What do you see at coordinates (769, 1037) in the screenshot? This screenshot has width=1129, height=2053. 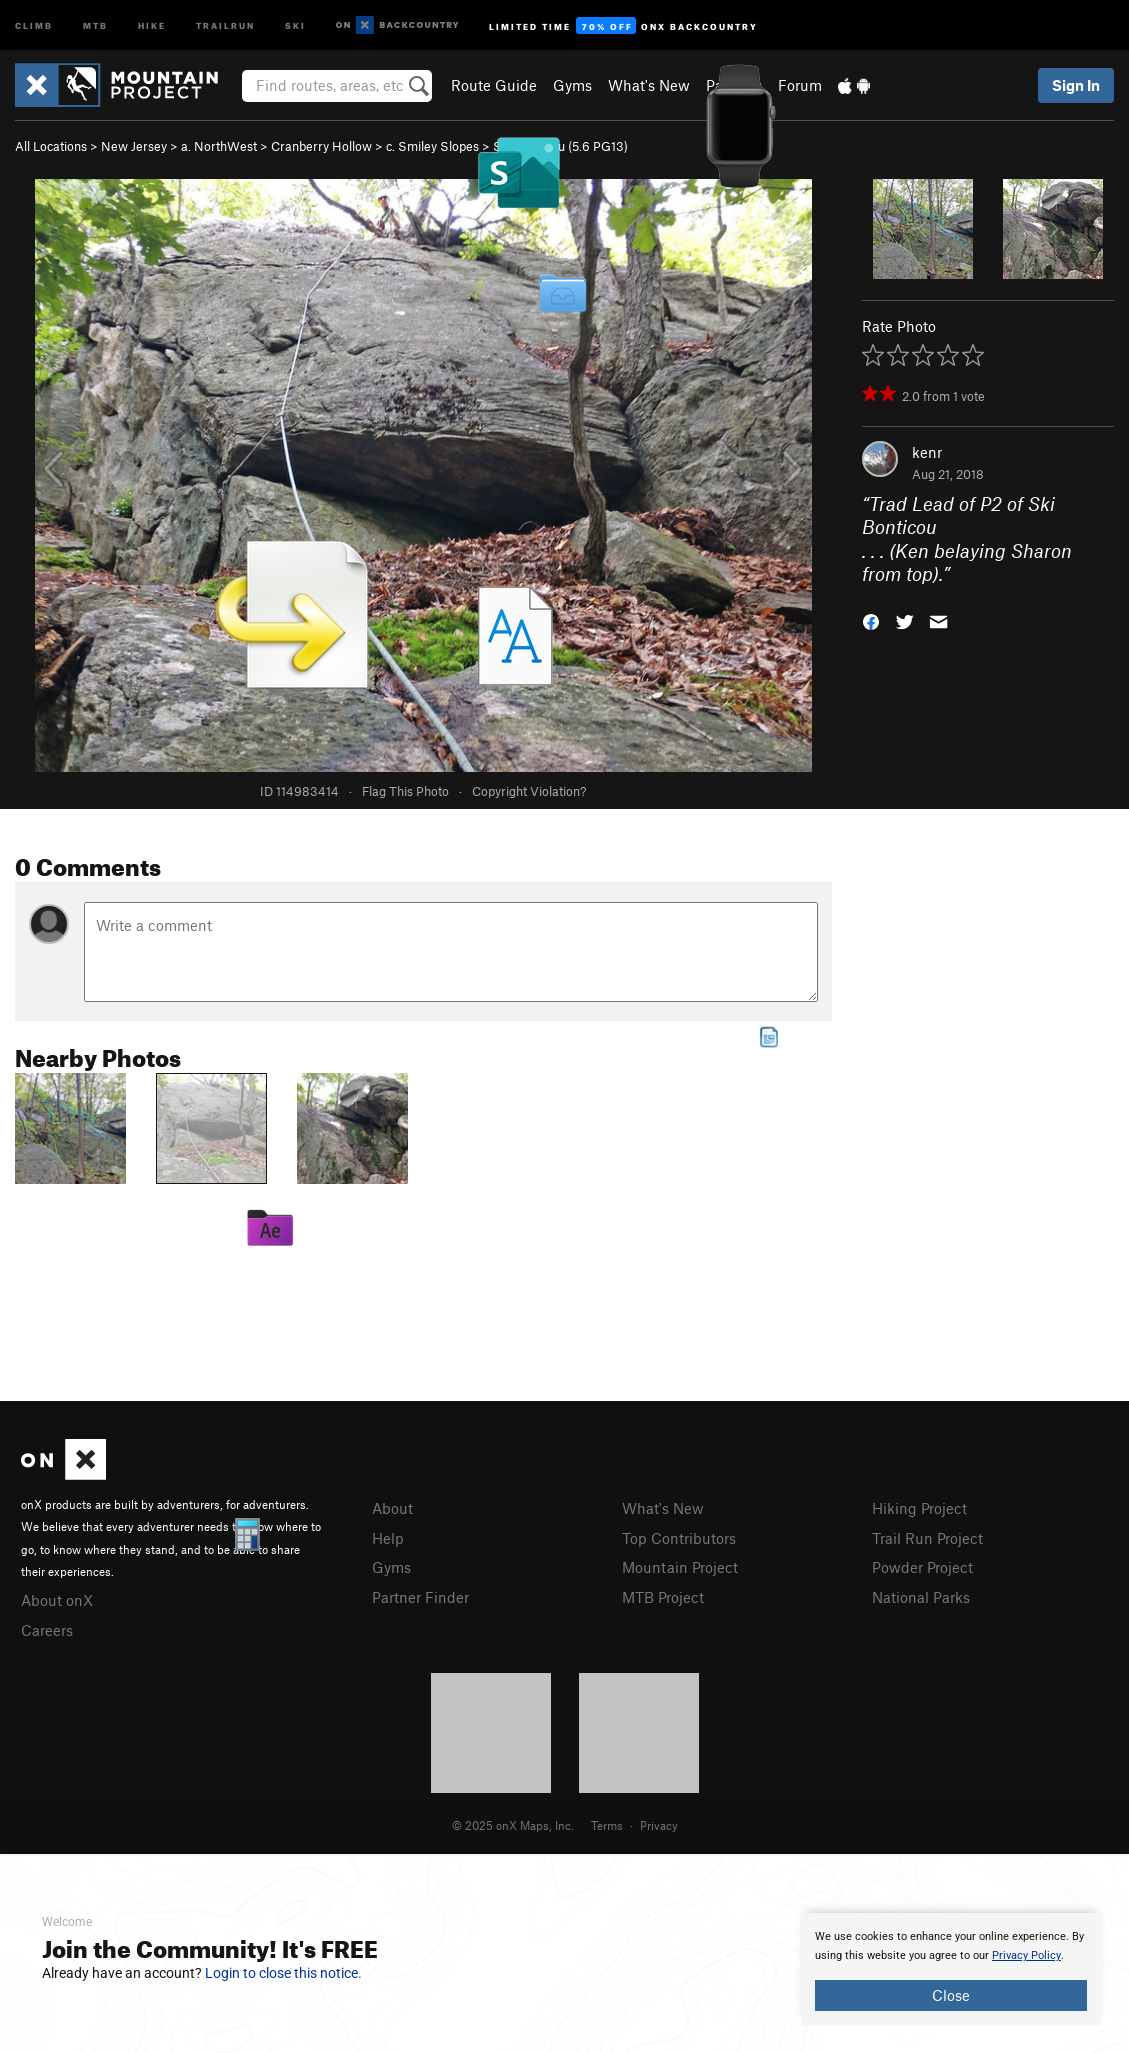 I see `open a text document file` at bounding box center [769, 1037].